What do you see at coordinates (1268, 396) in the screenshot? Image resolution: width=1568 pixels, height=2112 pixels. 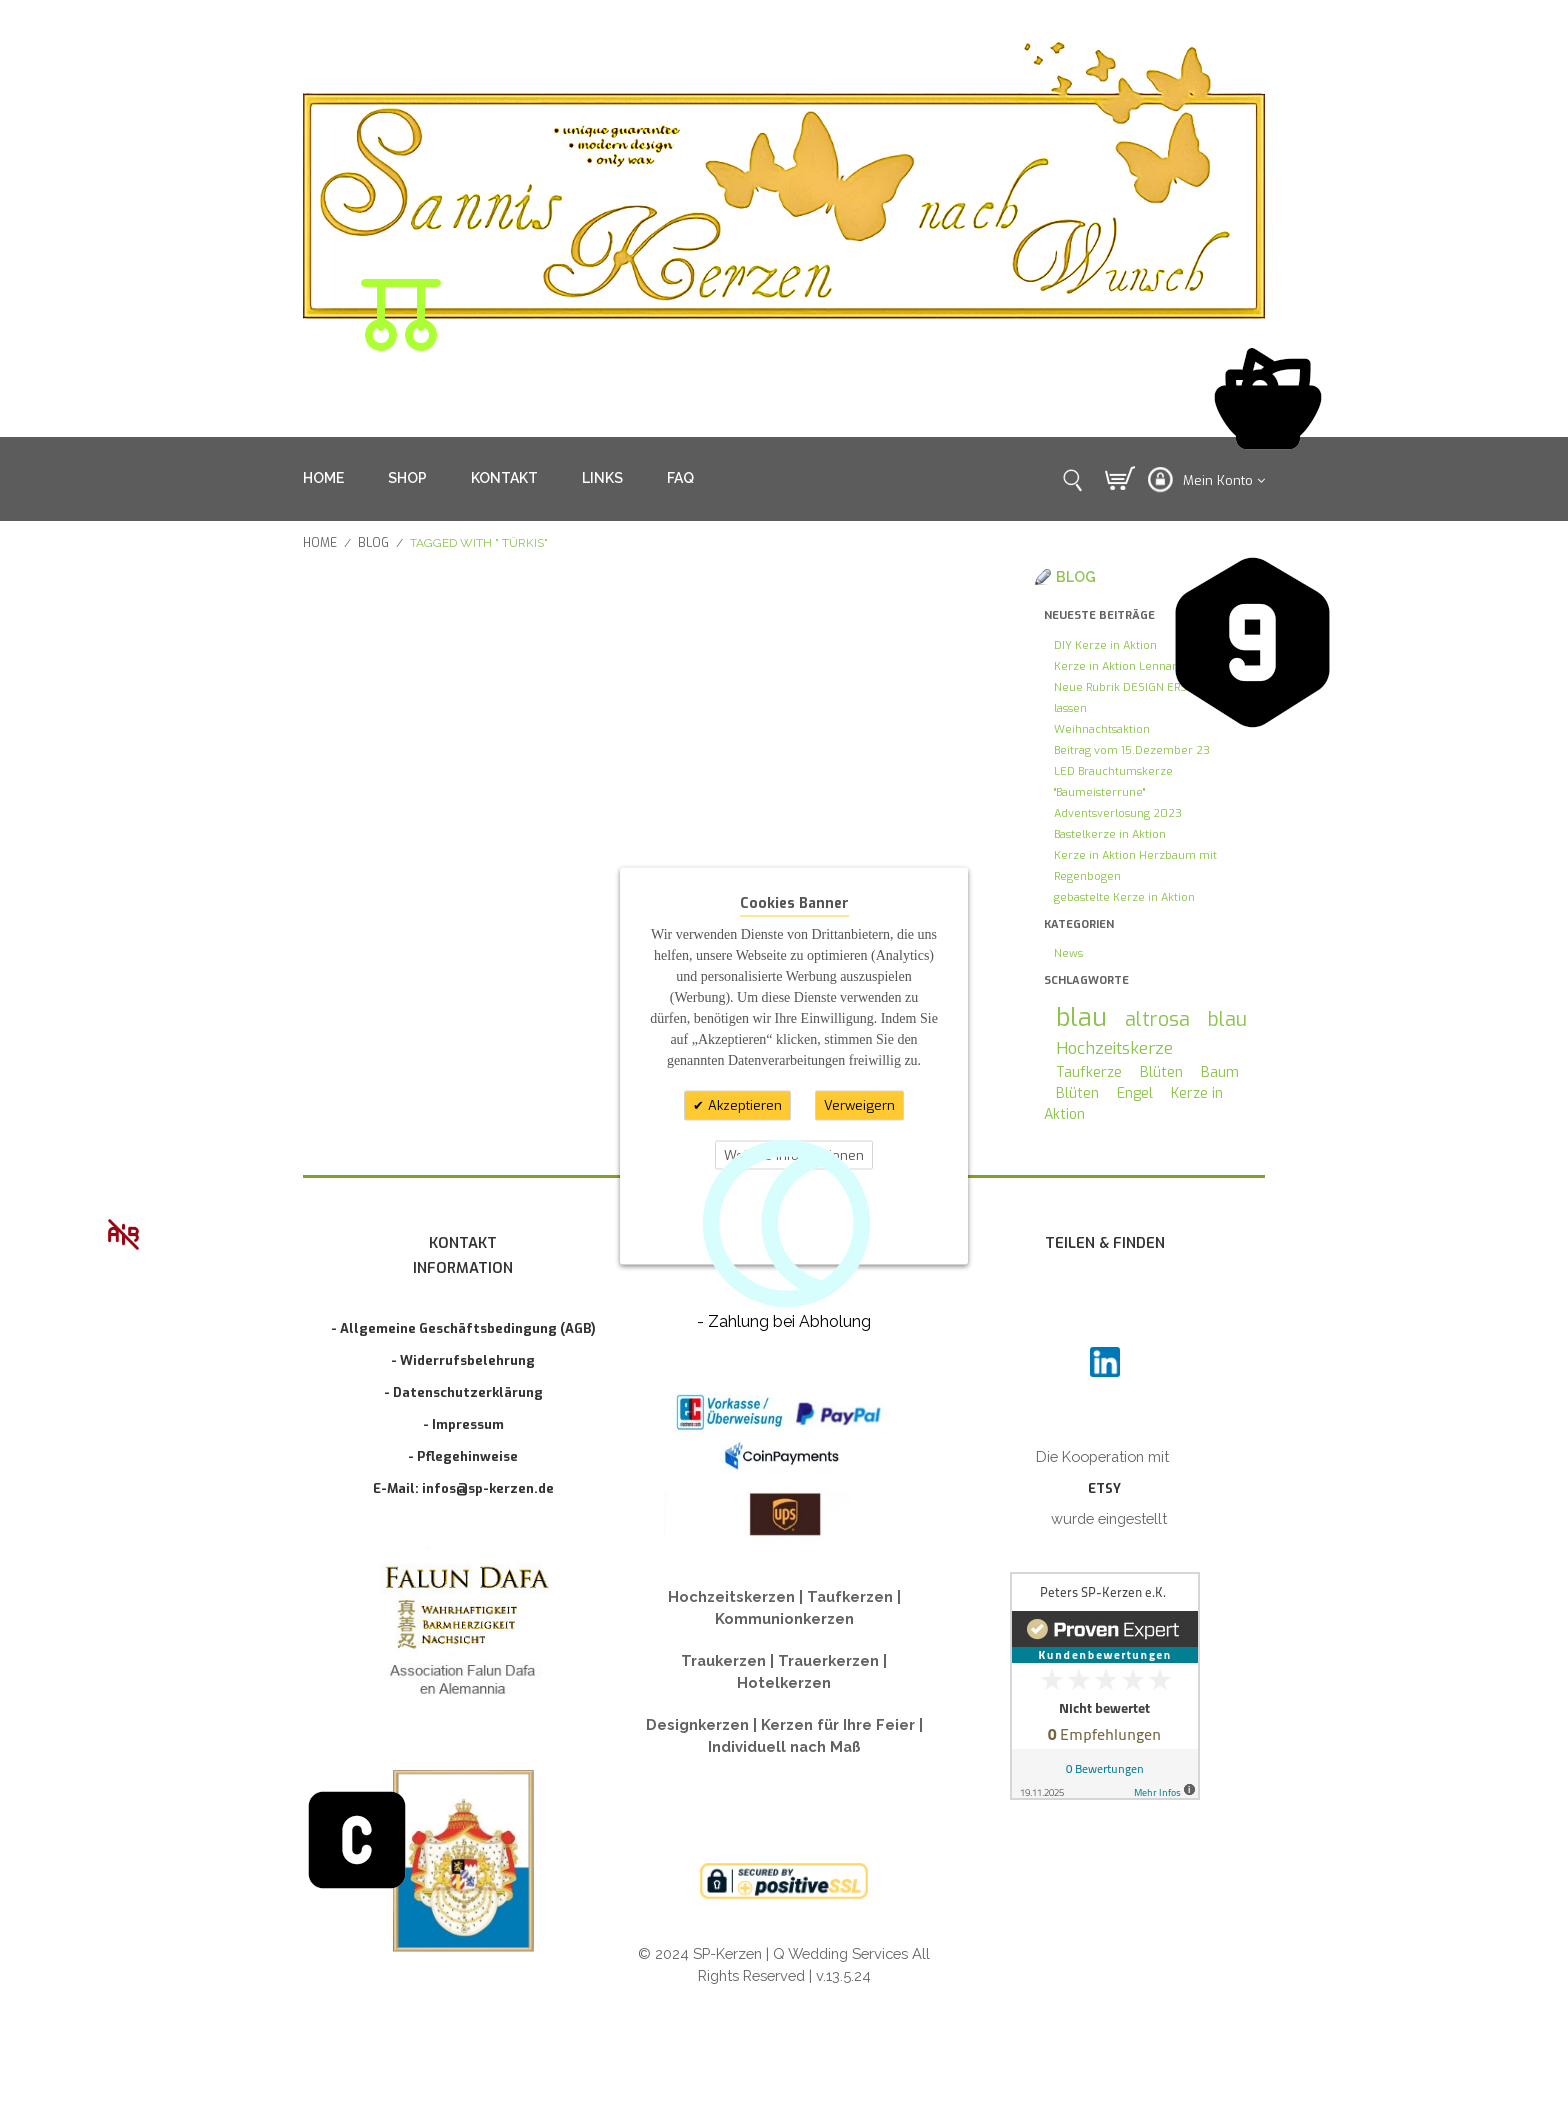 I see `view healthy meal options` at bounding box center [1268, 396].